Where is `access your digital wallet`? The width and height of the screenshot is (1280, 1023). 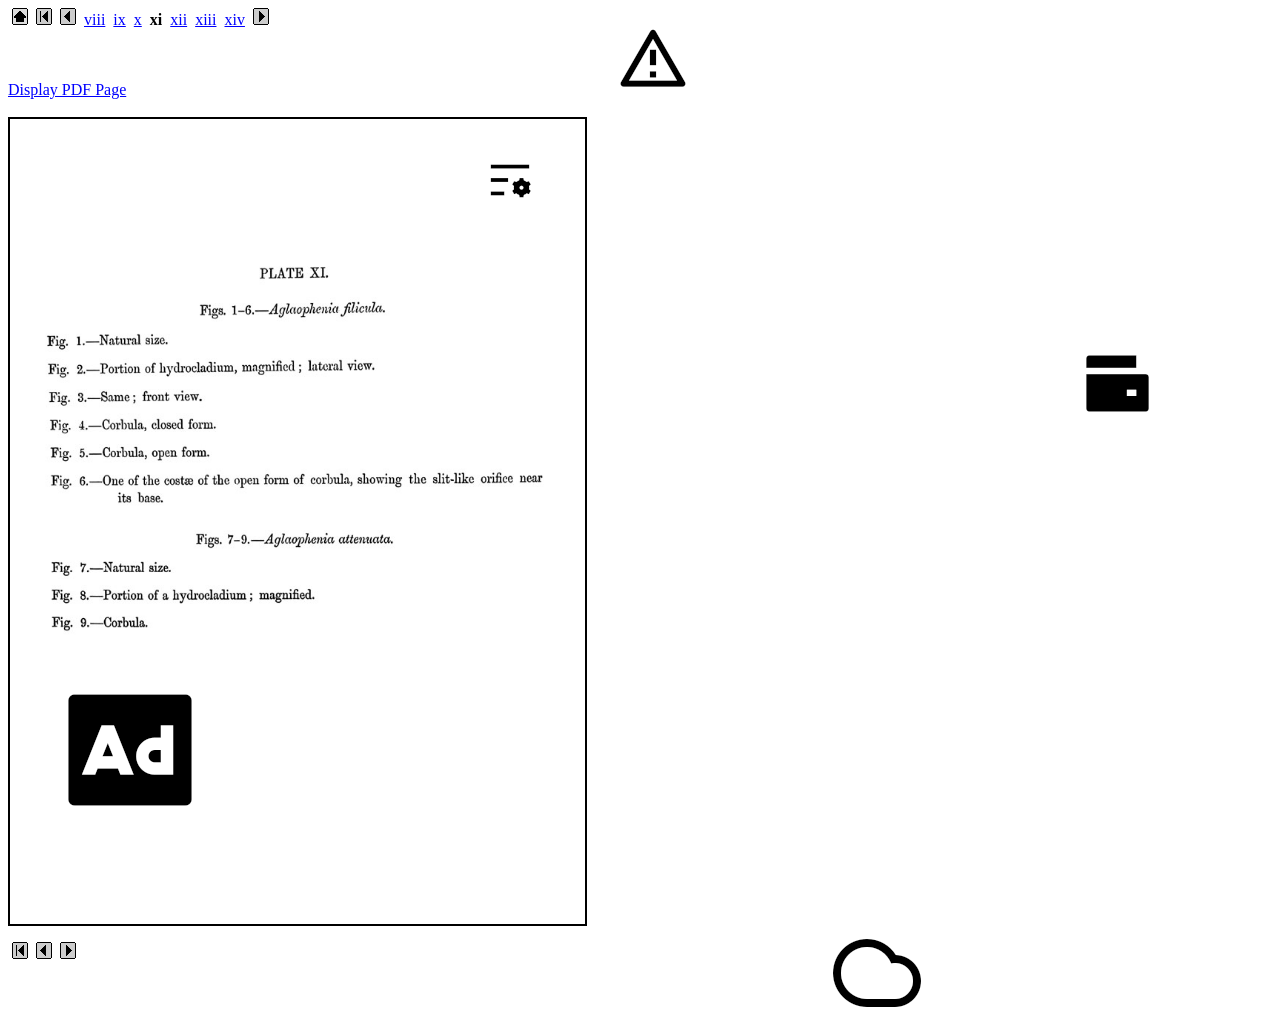 access your digital wallet is located at coordinates (1117, 383).